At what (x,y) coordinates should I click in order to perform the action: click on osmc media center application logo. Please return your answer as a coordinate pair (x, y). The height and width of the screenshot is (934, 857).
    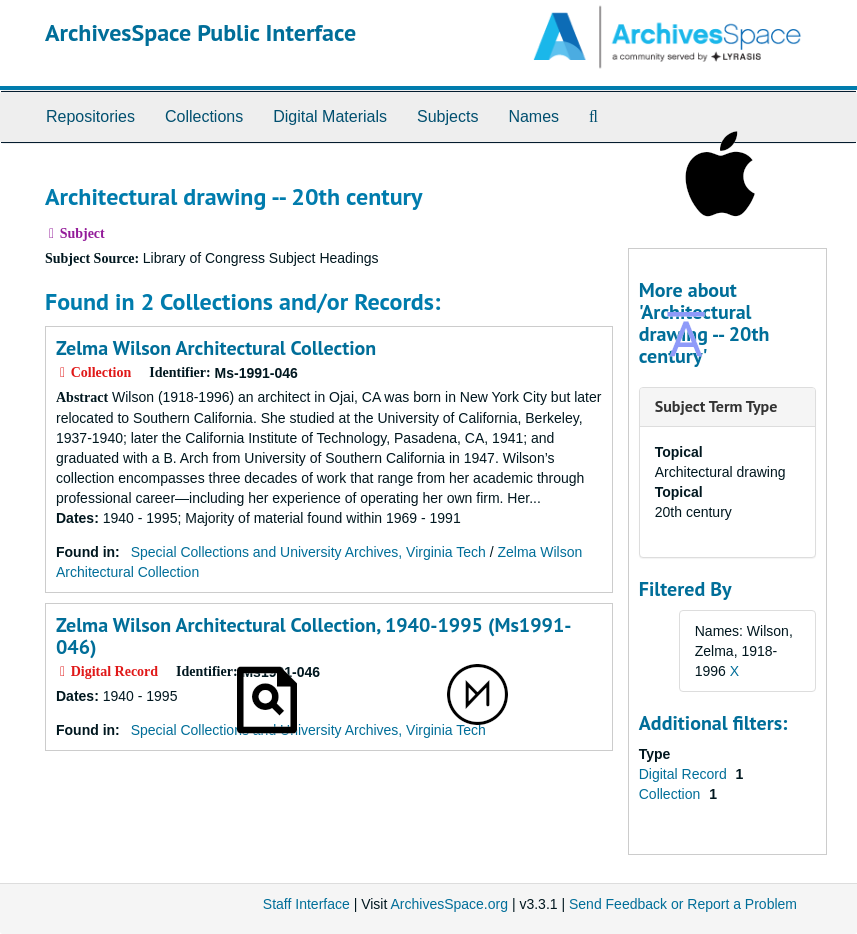
    Looking at the image, I should click on (477, 694).